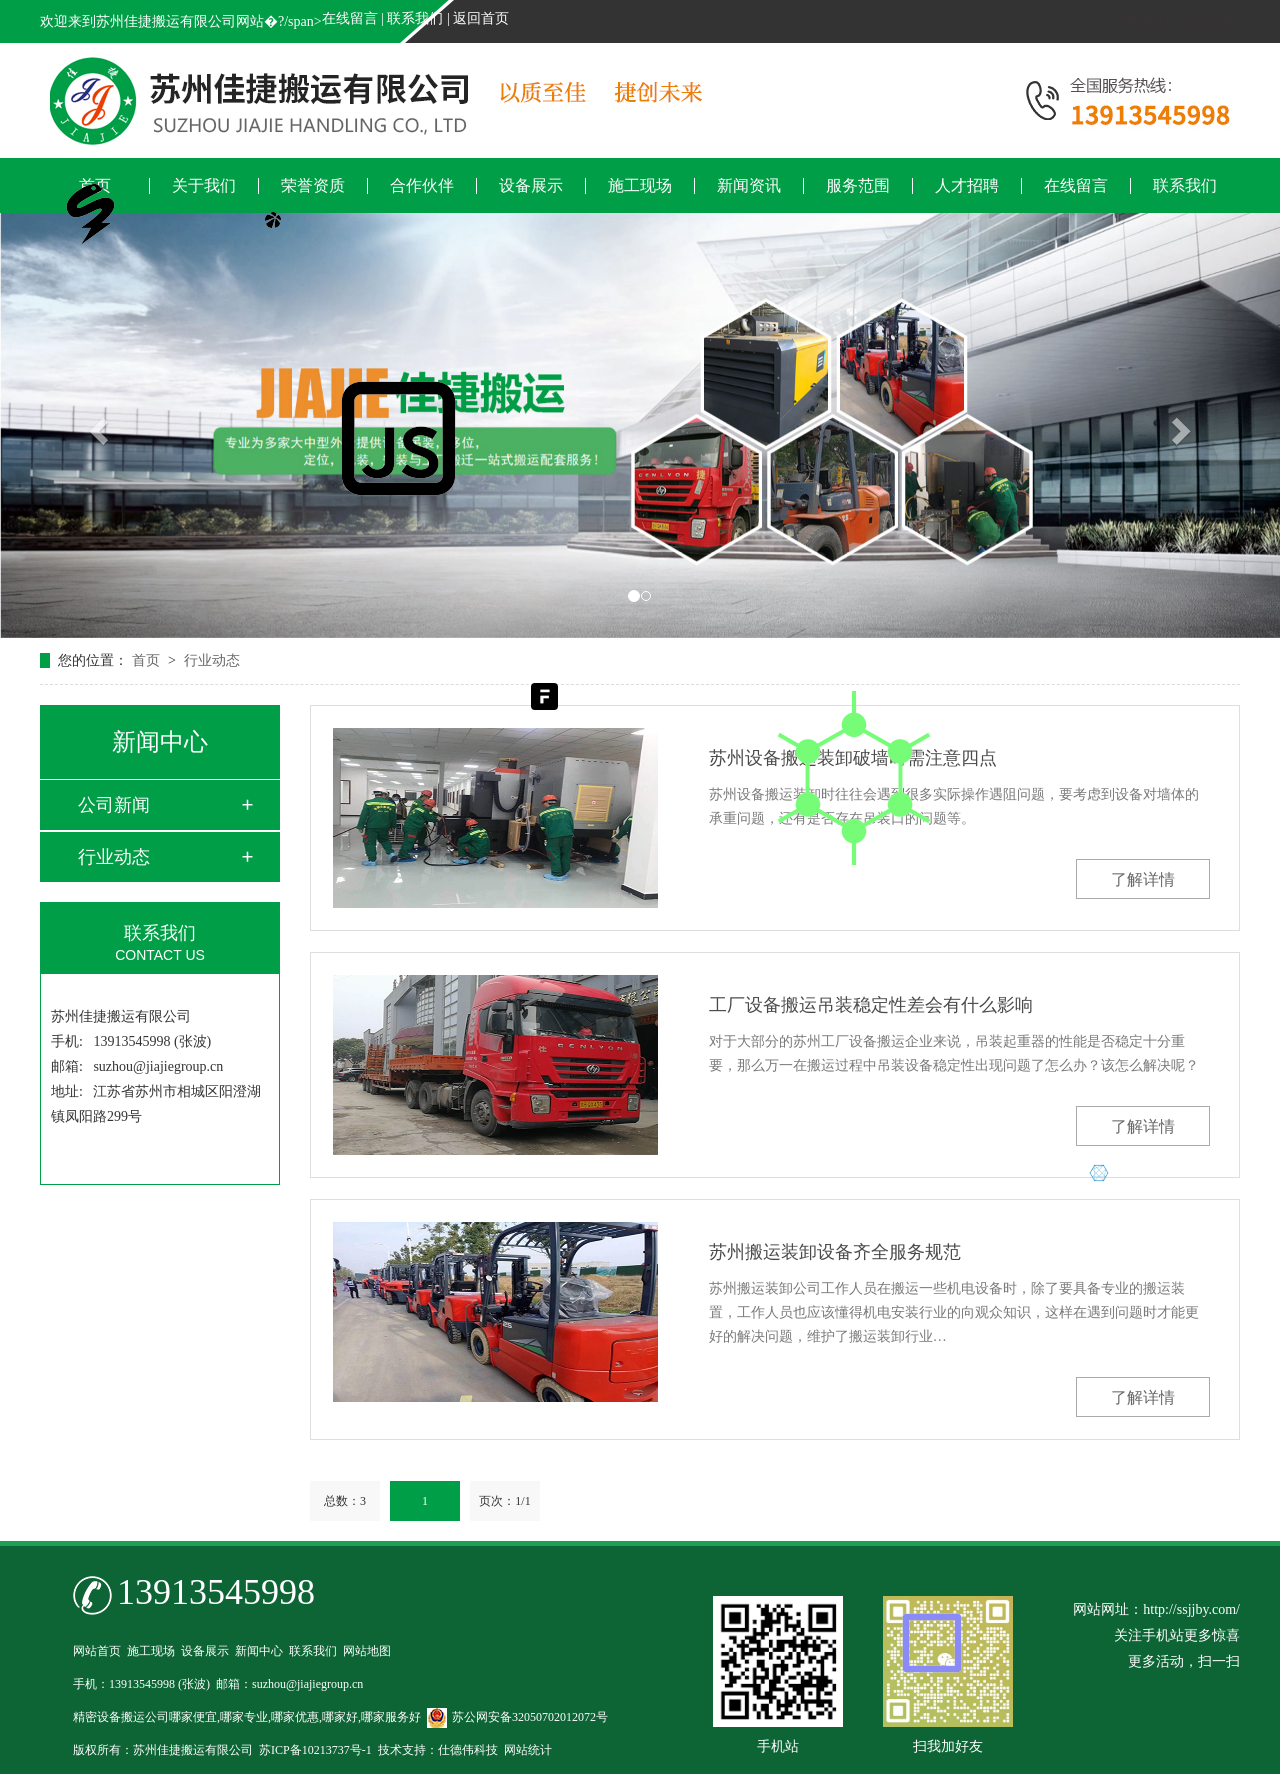 This screenshot has height=1774, width=1280. Describe the element at coordinates (90, 214) in the screenshot. I see `numba python compiler logo` at that location.